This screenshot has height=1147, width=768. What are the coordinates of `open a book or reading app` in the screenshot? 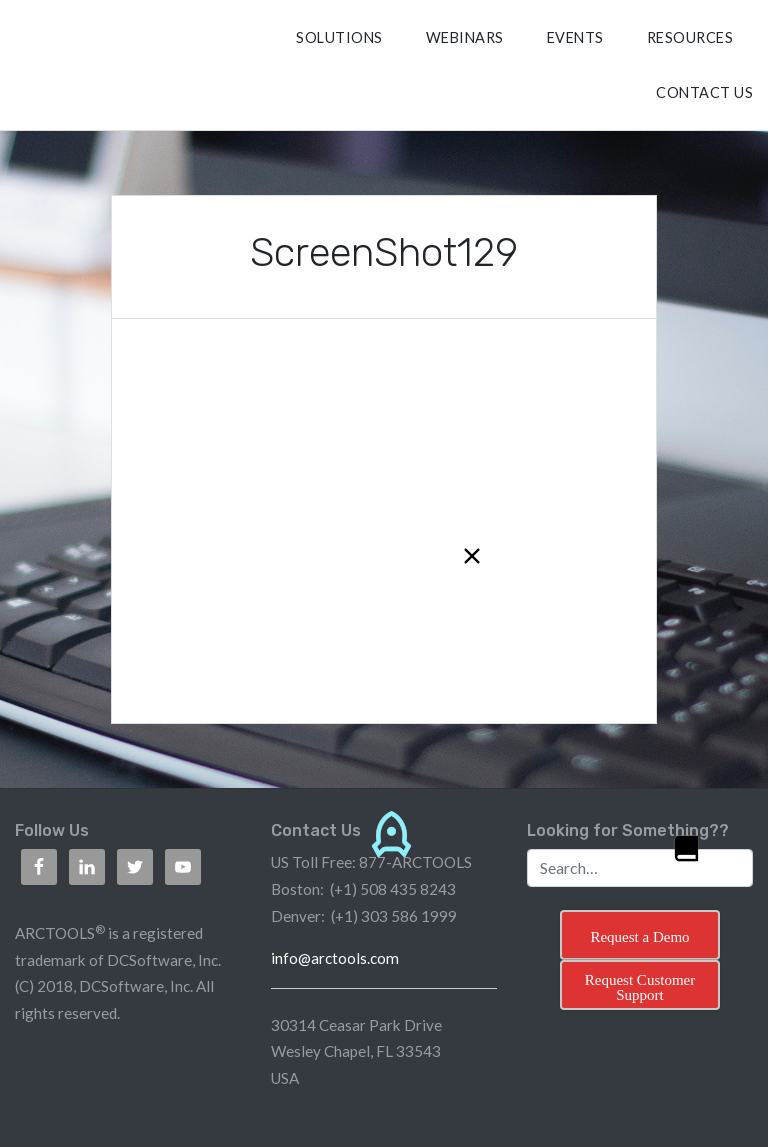 It's located at (686, 848).